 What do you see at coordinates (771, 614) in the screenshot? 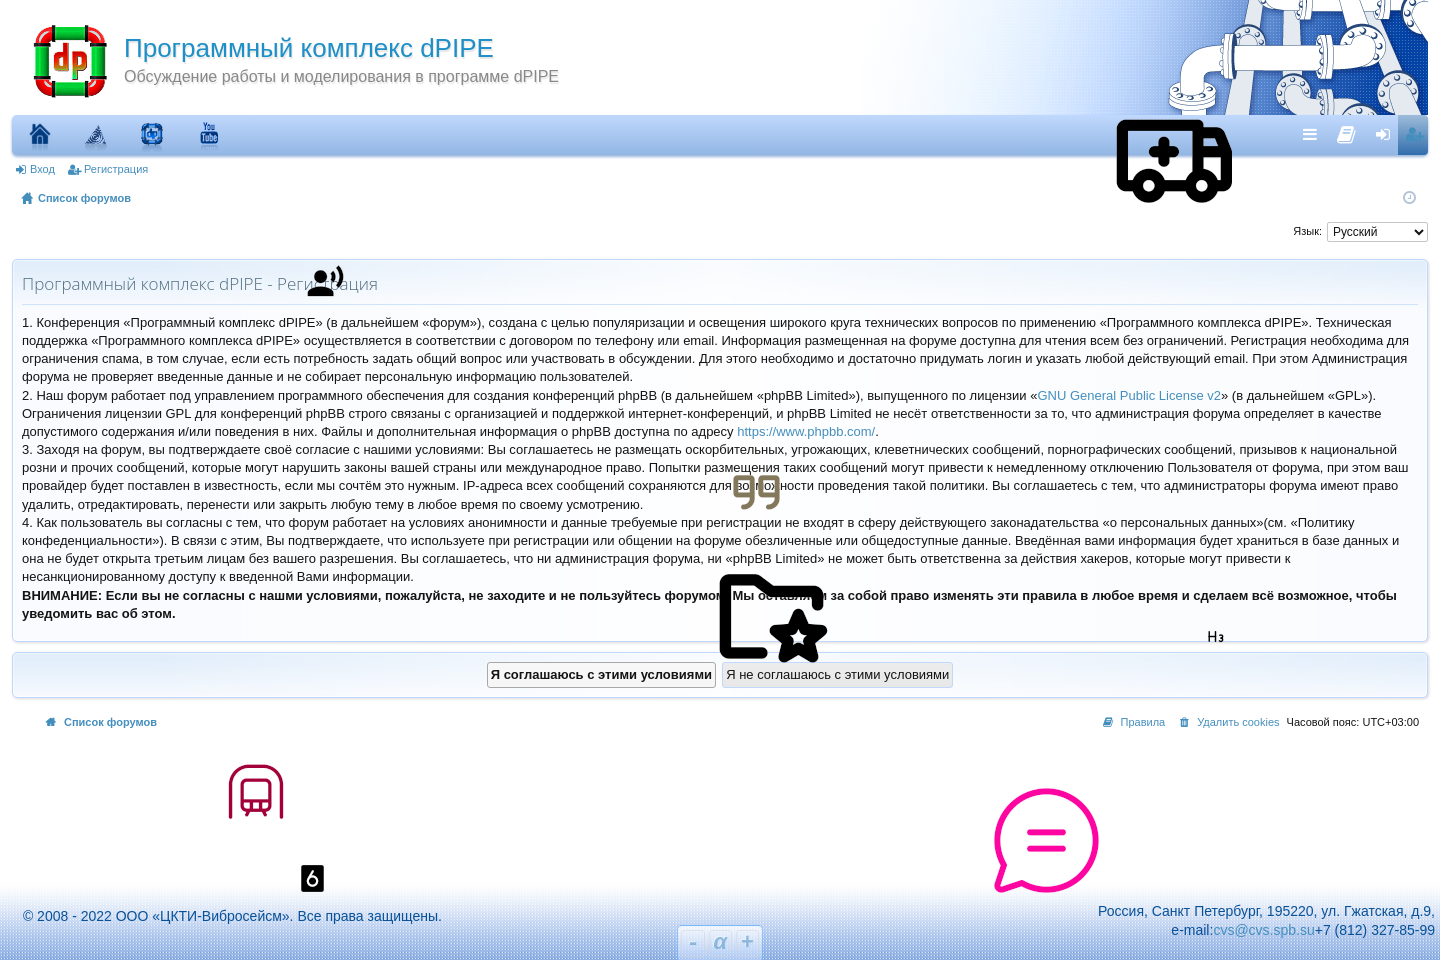
I see `access starred or favorite folders` at bounding box center [771, 614].